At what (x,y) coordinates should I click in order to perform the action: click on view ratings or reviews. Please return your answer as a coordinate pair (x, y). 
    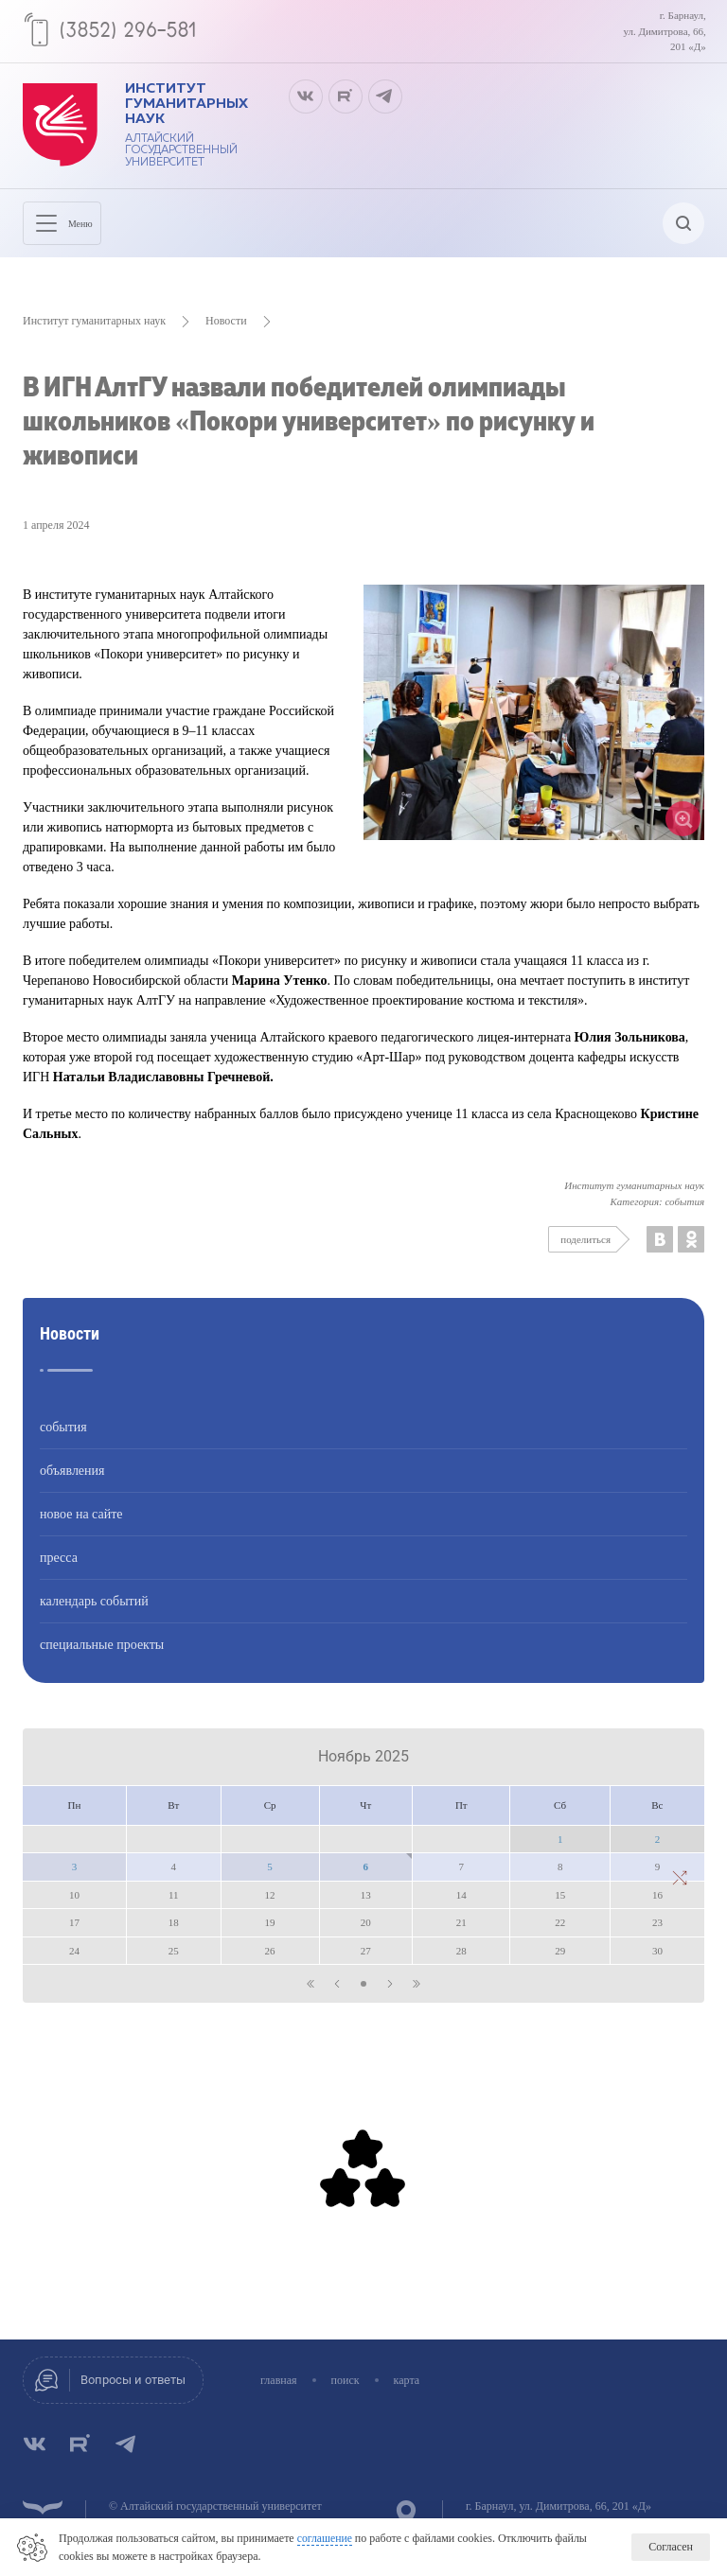
    Looking at the image, I should click on (363, 2168).